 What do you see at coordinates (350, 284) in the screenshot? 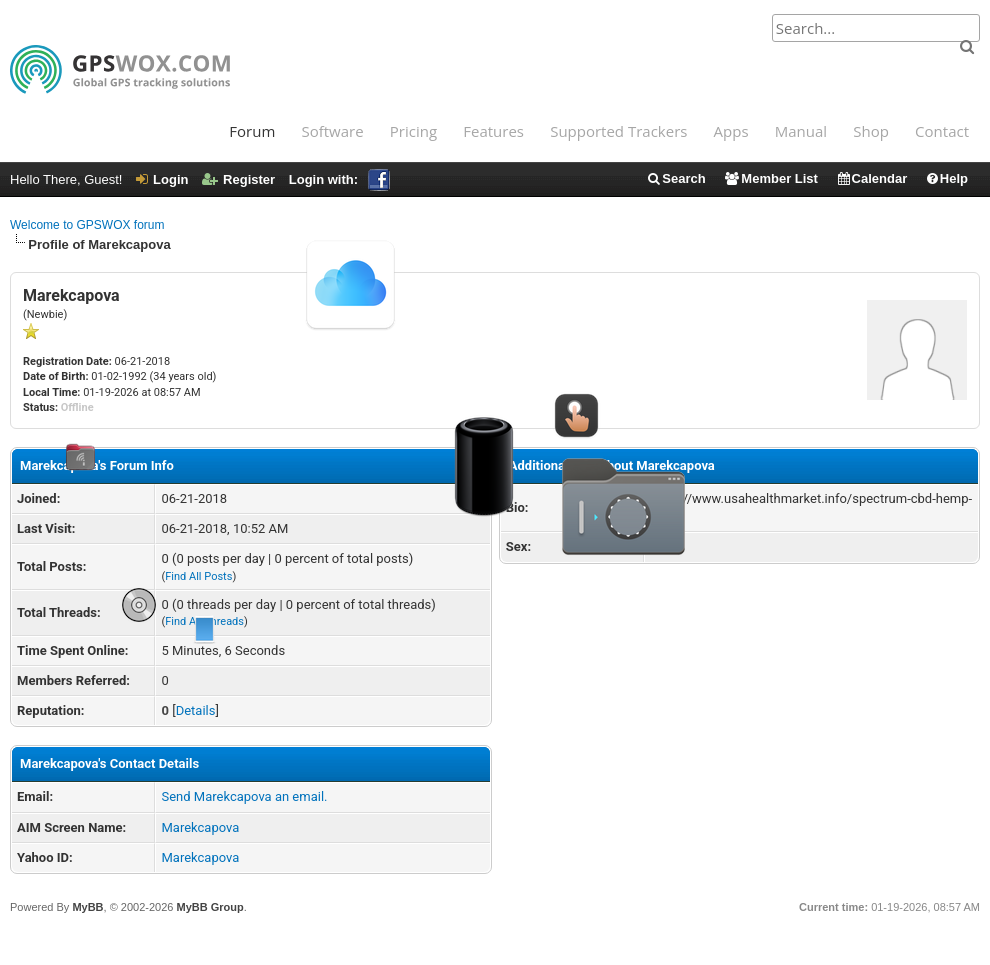
I see `open iCloud Drive to access cloud-stored files` at bounding box center [350, 284].